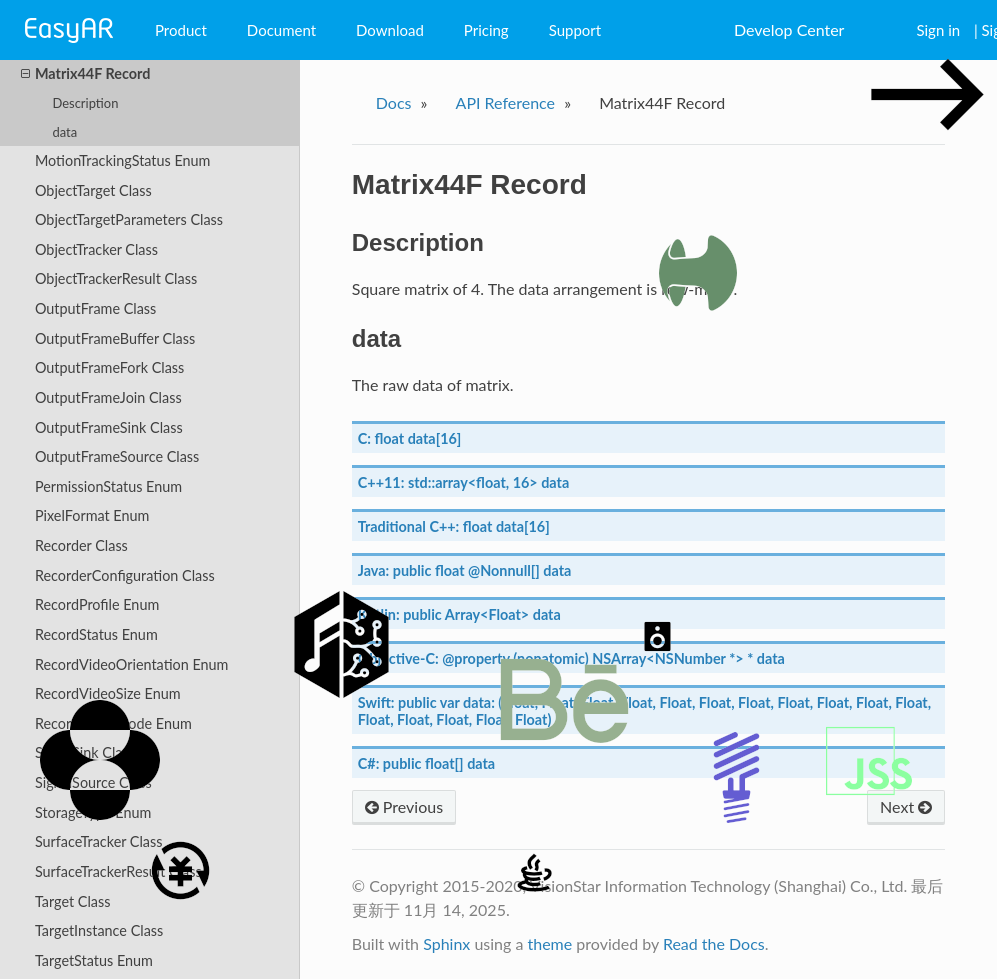  I want to click on convert currency to Chinese yuan, so click(180, 870).